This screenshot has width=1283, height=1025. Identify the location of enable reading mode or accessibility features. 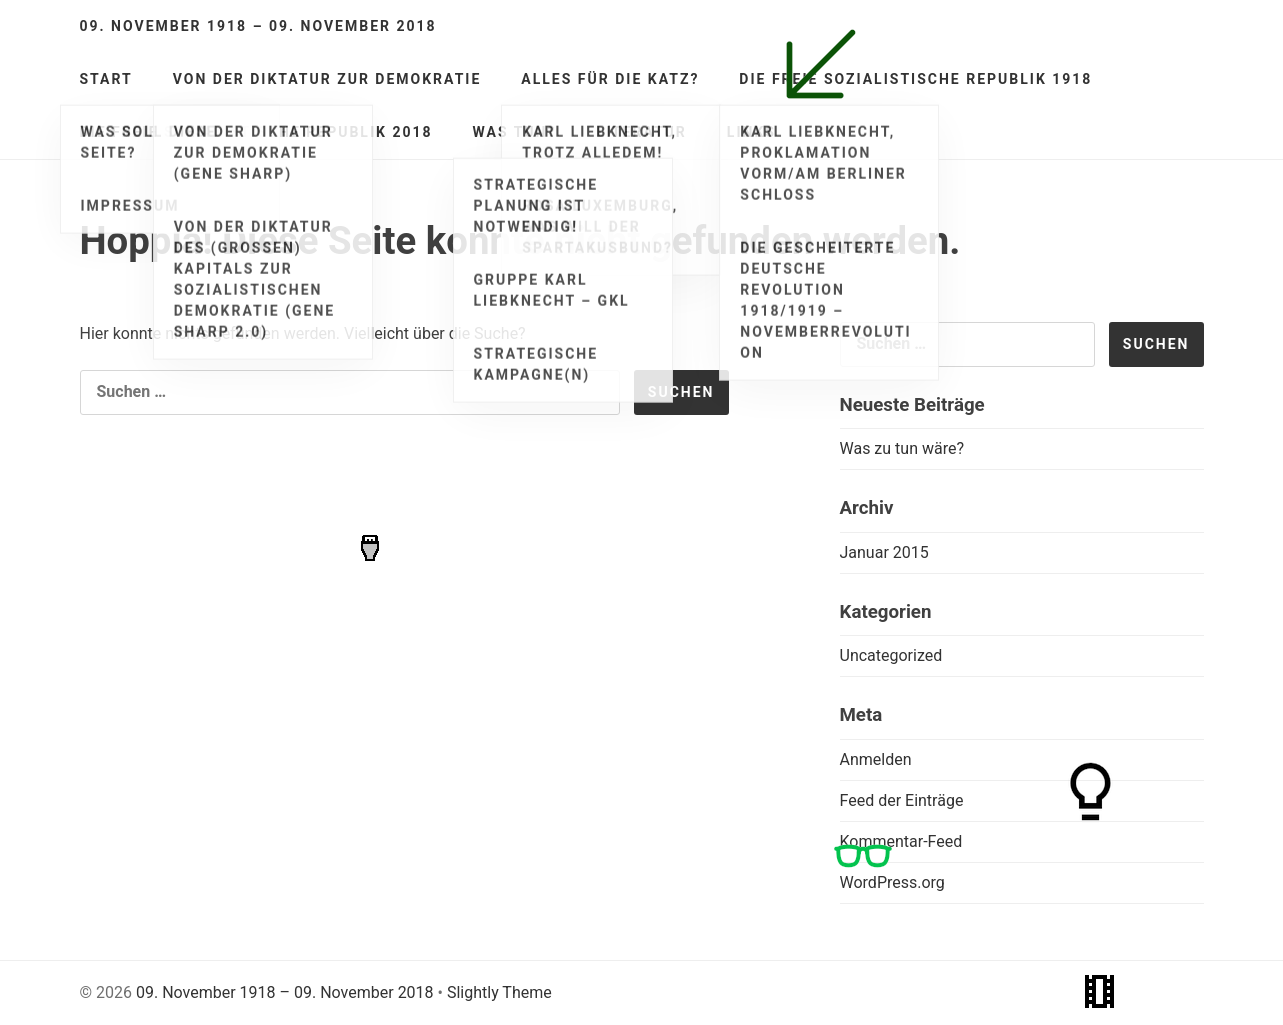
(863, 856).